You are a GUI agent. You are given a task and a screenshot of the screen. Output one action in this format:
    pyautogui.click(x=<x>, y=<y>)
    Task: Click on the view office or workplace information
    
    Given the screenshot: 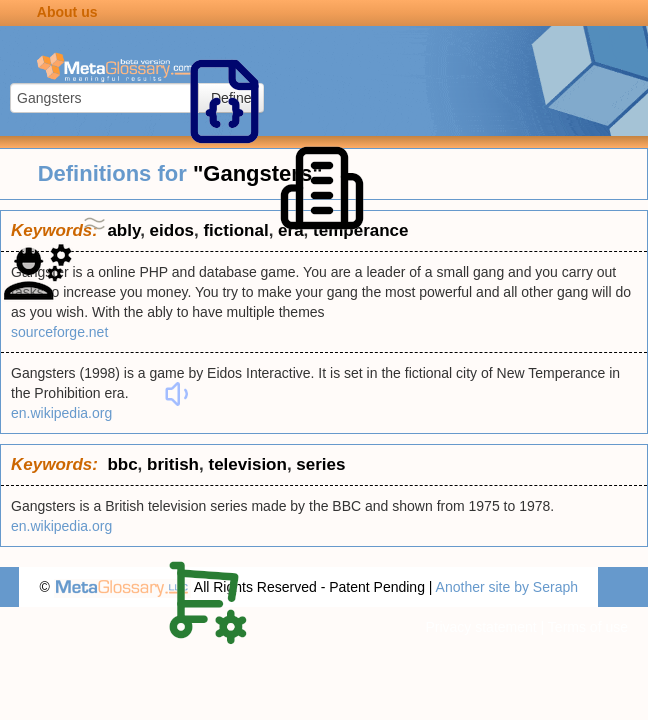 What is the action you would take?
    pyautogui.click(x=322, y=188)
    